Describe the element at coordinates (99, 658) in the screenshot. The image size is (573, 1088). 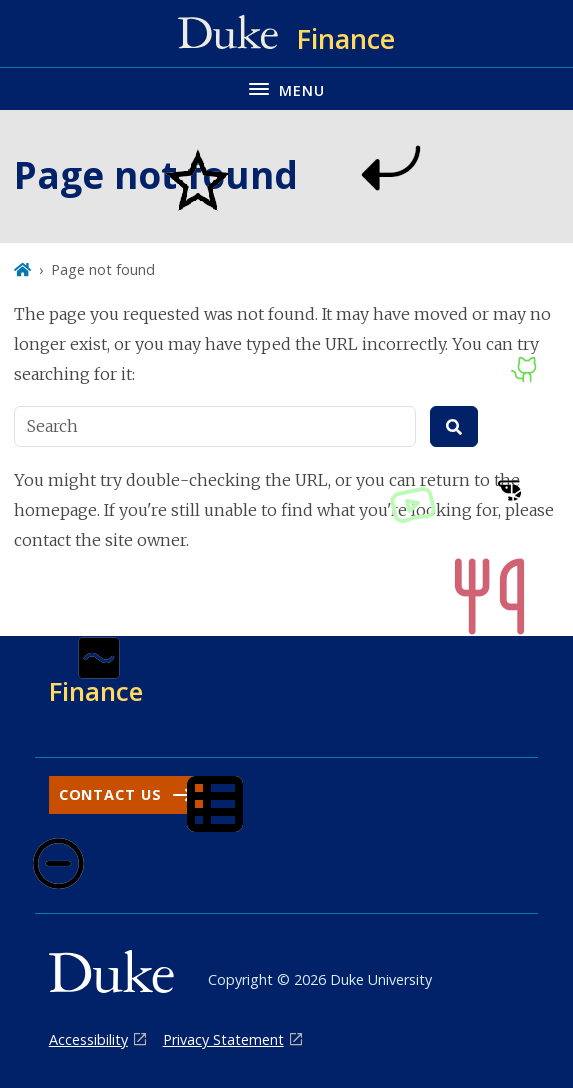
I see `indicates approximate or similar value` at that location.